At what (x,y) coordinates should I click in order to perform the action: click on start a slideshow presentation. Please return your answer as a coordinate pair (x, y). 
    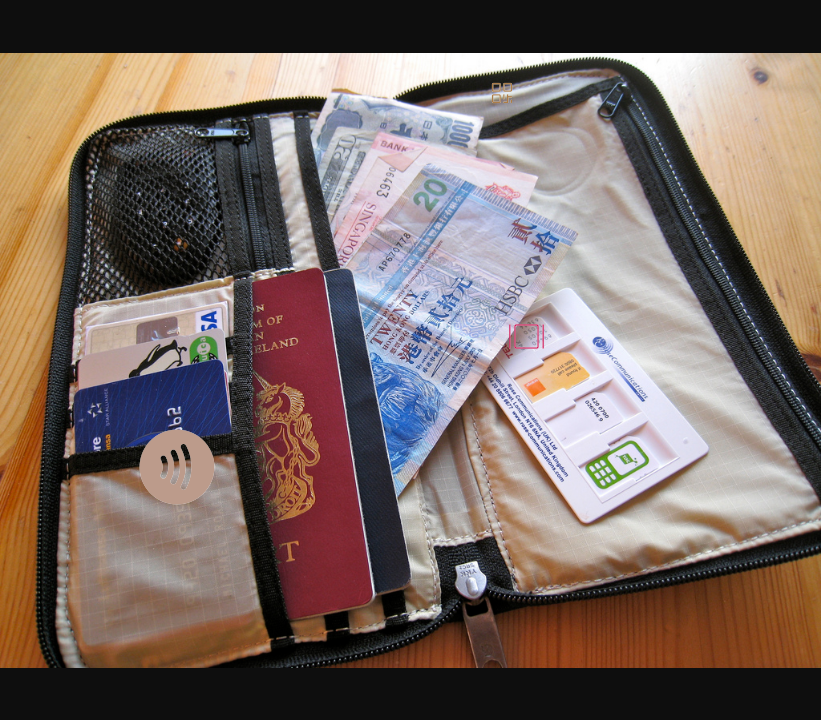
    Looking at the image, I should click on (526, 336).